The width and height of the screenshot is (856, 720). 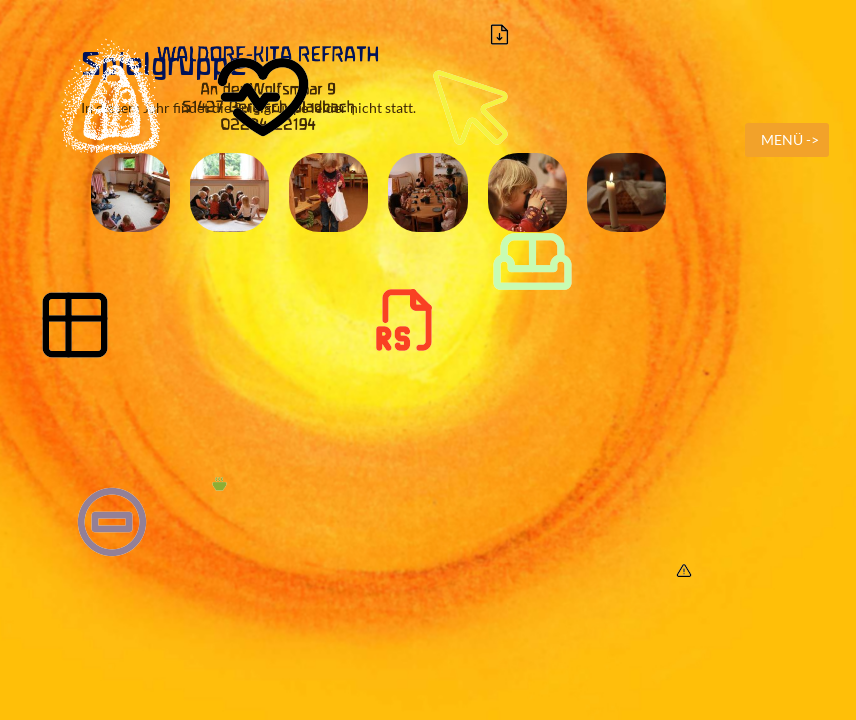 What do you see at coordinates (532, 261) in the screenshot?
I see `browse furniture or home decor items` at bounding box center [532, 261].